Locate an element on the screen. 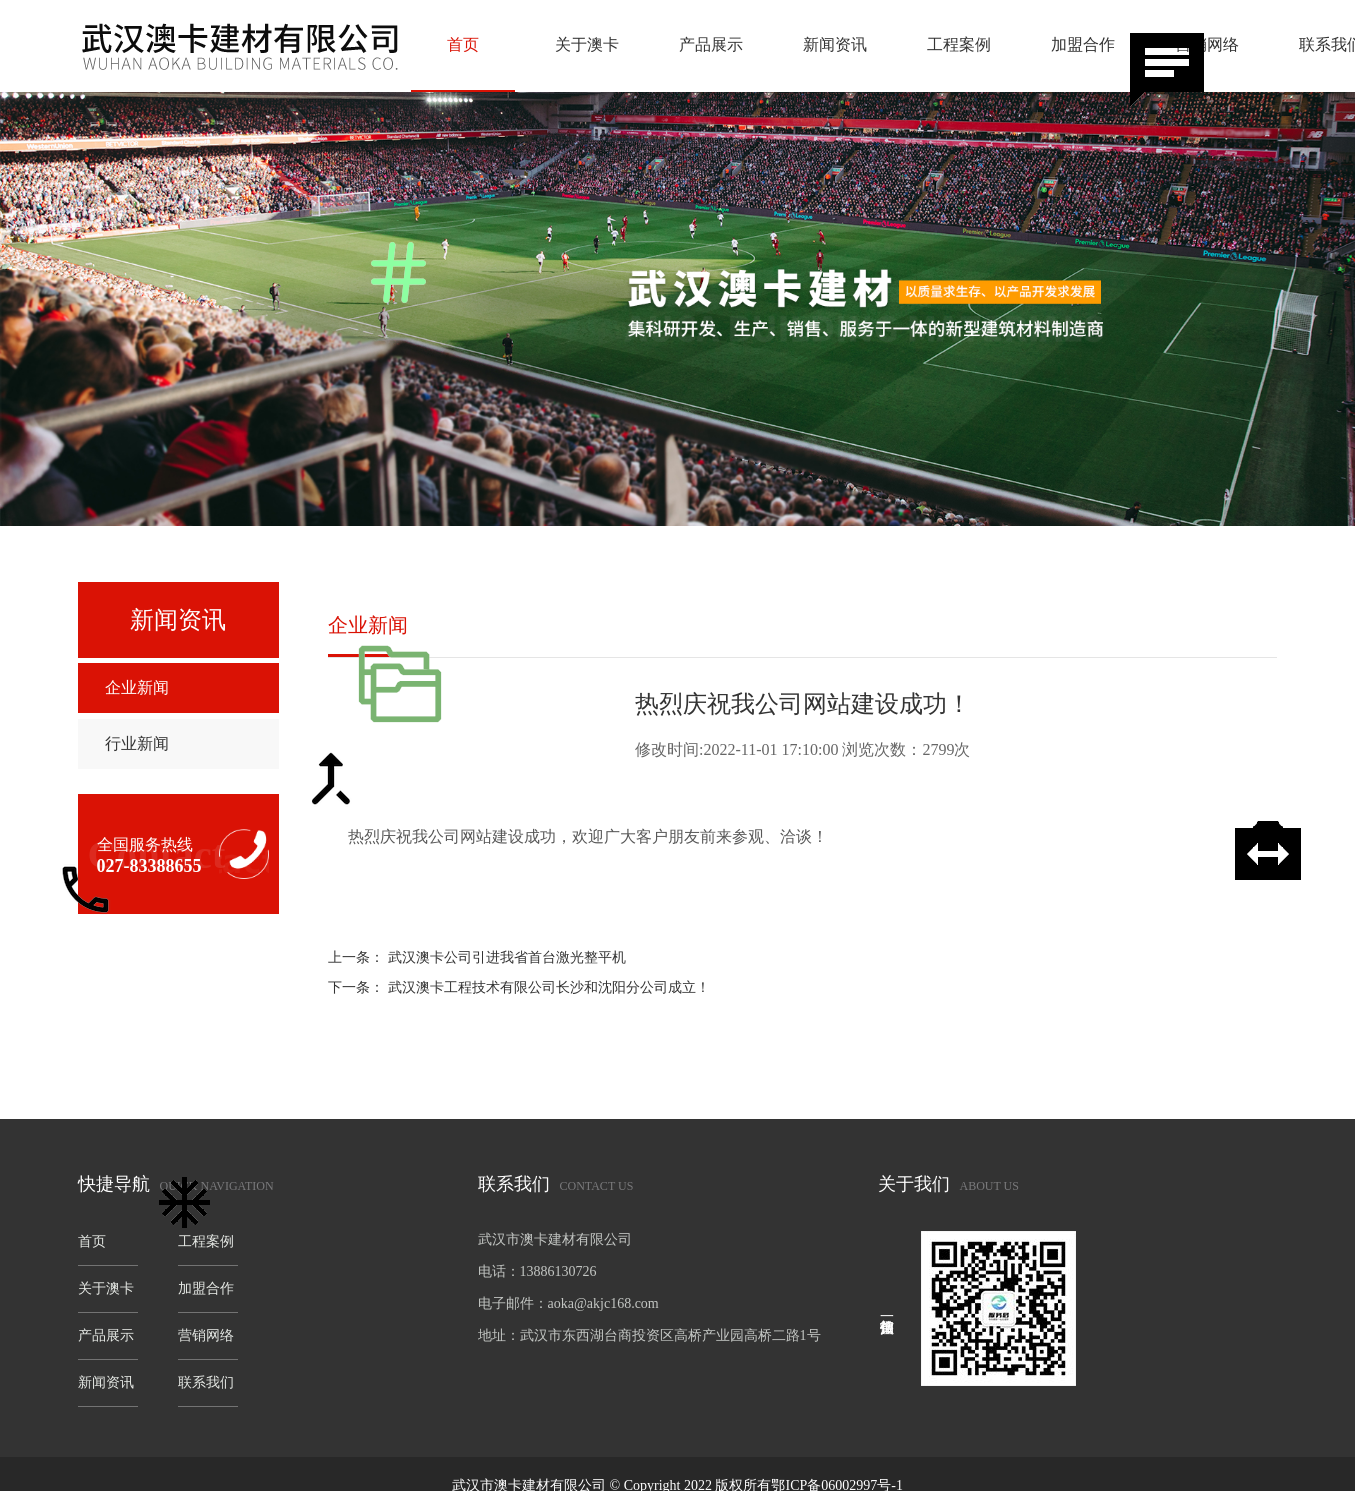  toggle air conditioning or cooling mode is located at coordinates (184, 1202).